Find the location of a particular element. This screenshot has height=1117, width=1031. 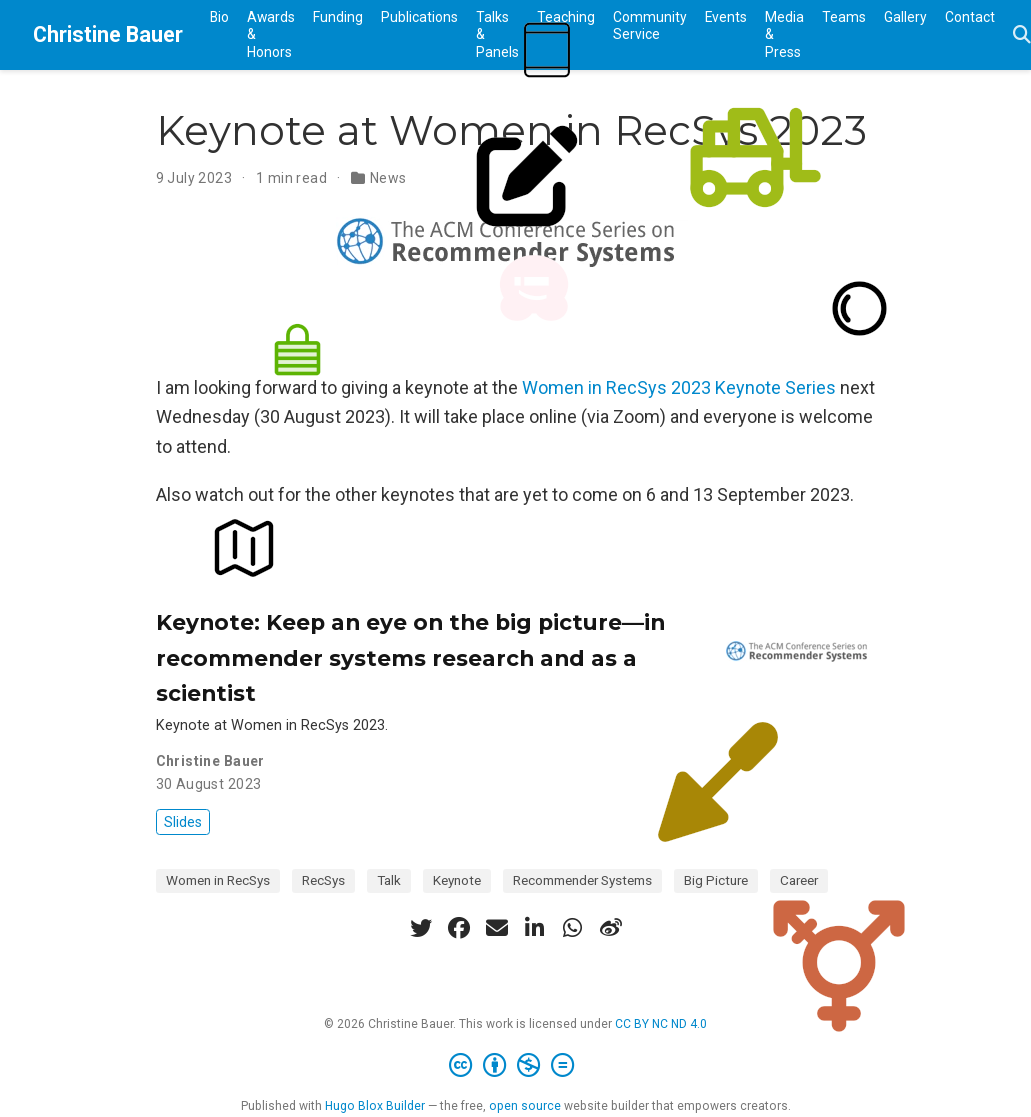

apply inner shadow effect to the left side is located at coordinates (859, 308).